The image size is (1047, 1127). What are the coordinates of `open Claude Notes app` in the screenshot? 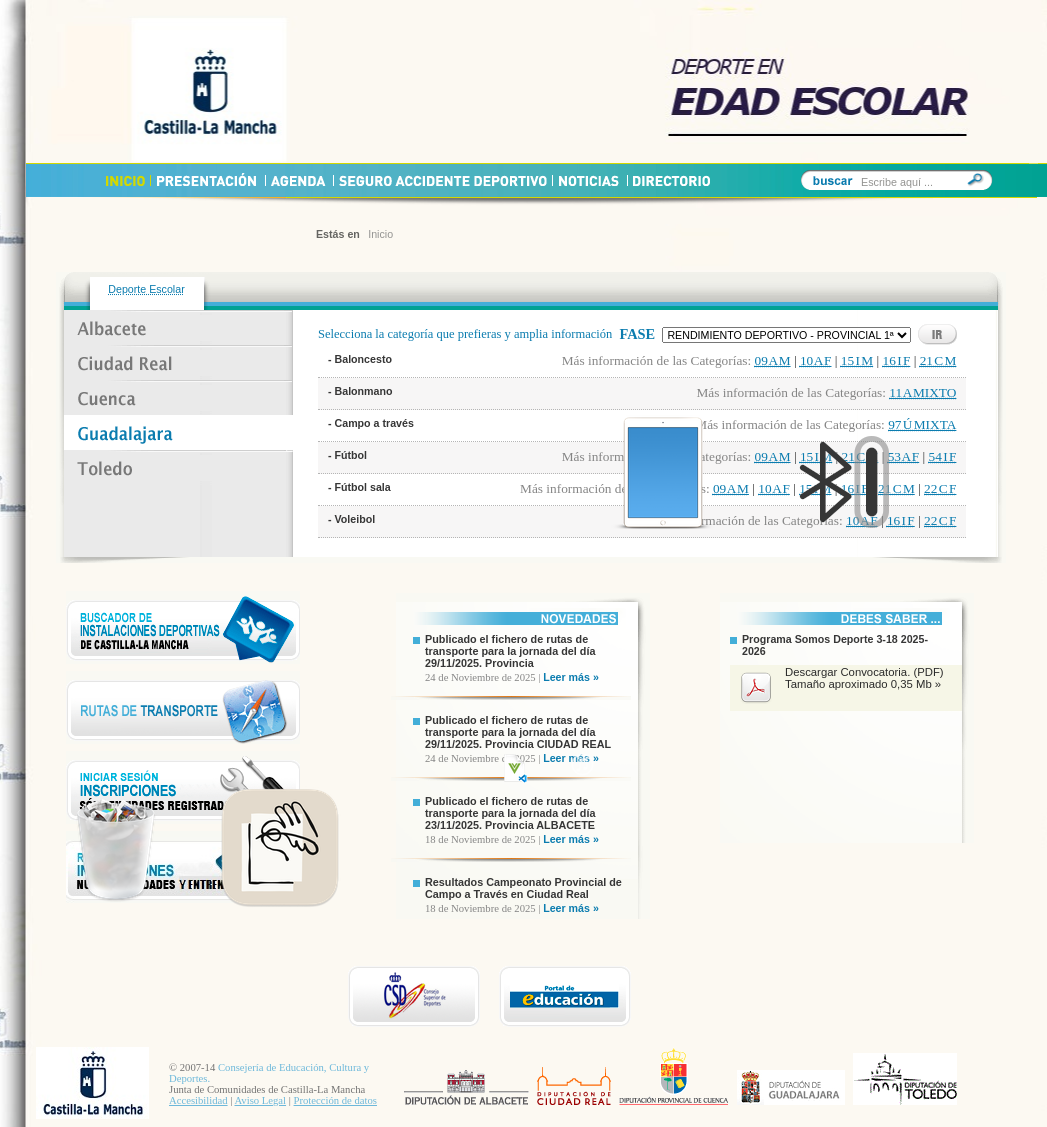 It's located at (280, 847).